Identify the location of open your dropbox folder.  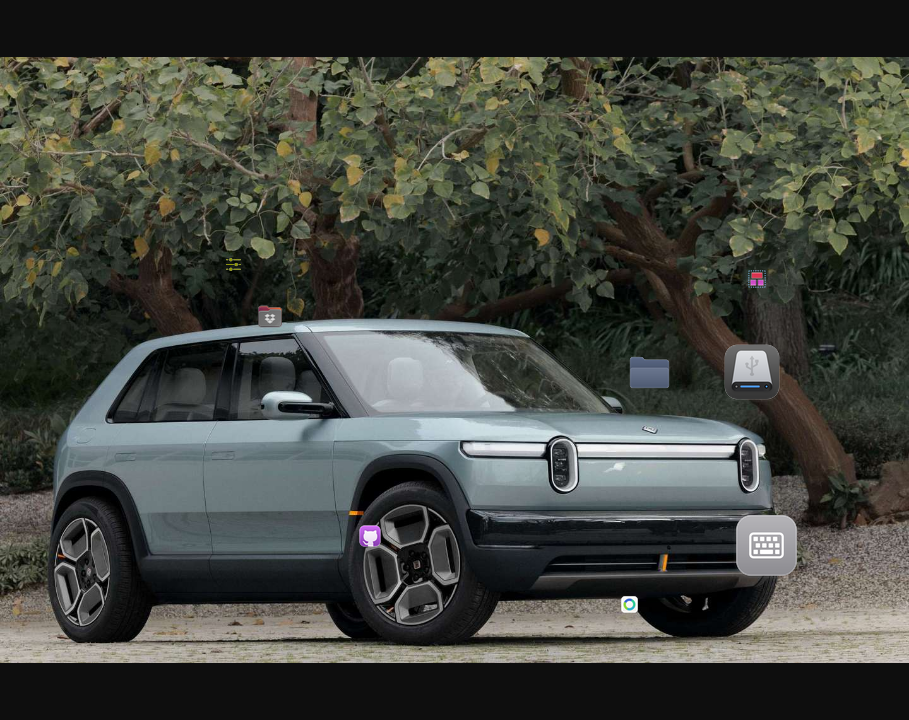
(270, 316).